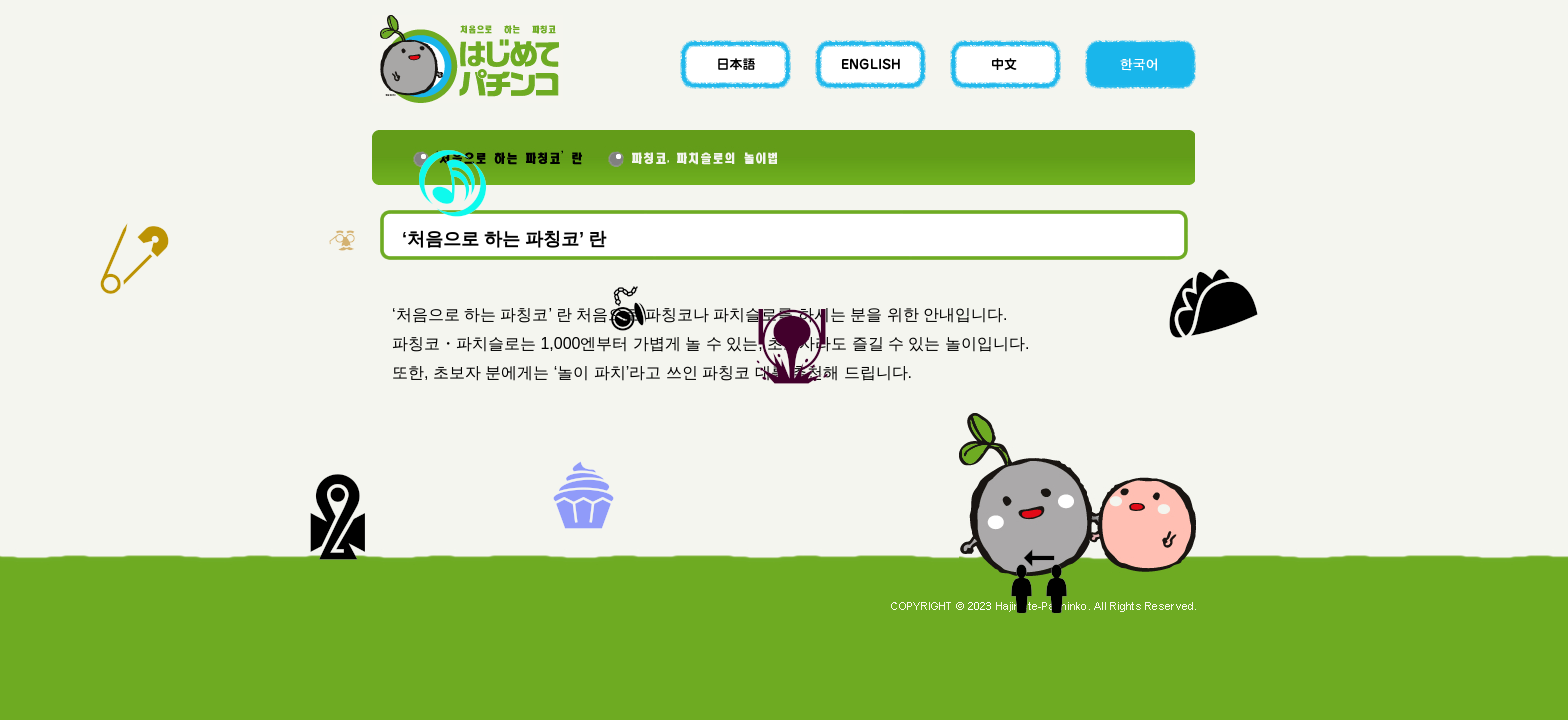  I want to click on safety pin tool or fastening option, so click(134, 258).